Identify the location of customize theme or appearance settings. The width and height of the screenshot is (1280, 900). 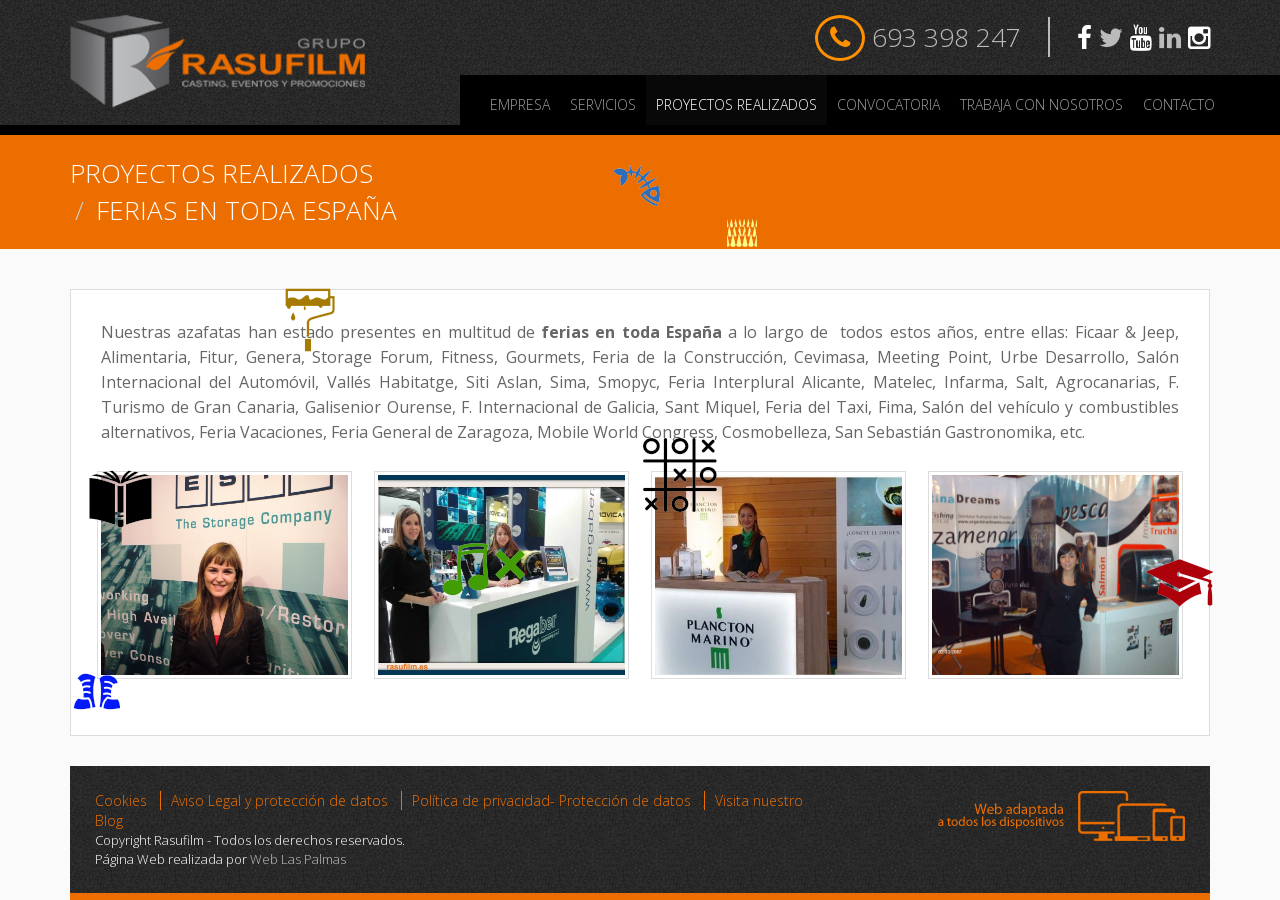
(308, 320).